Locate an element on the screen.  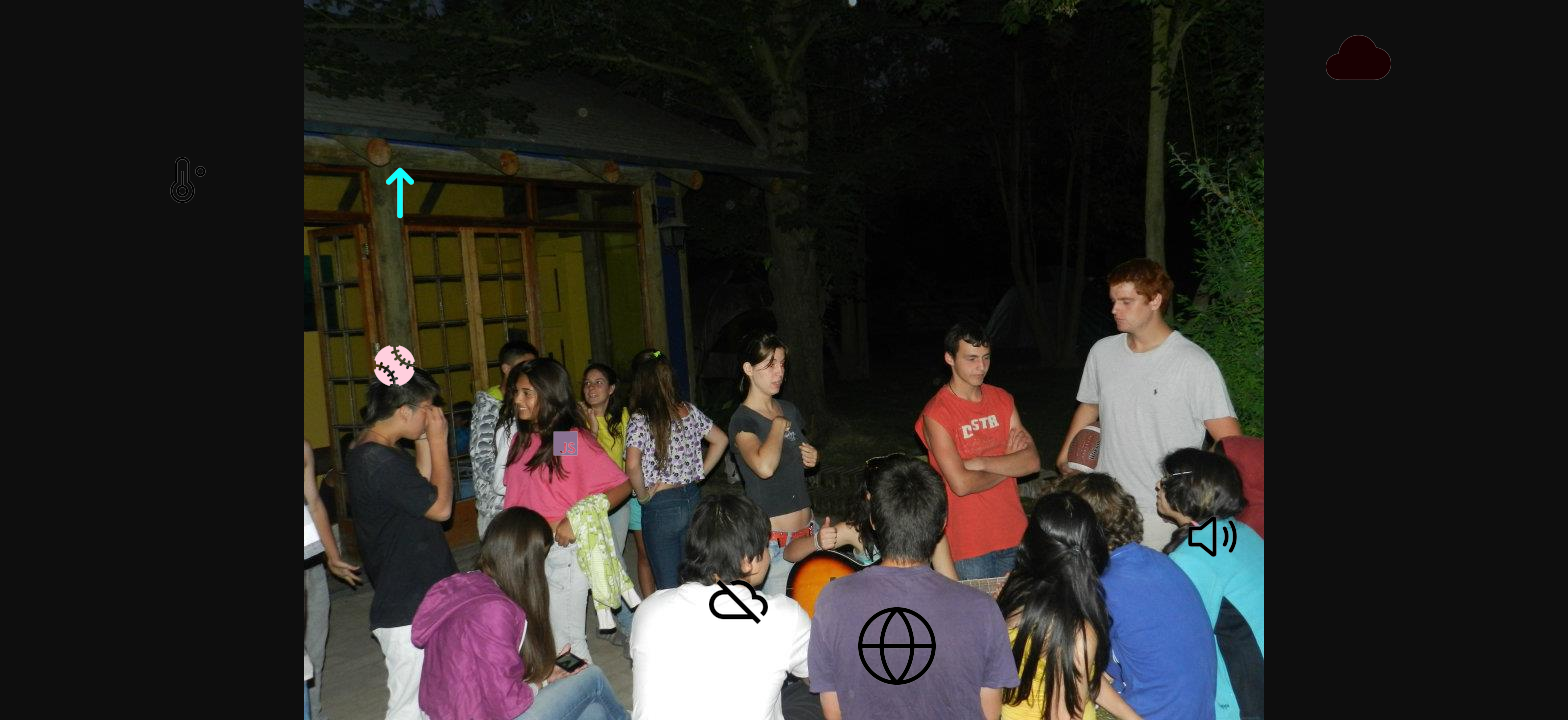
scroll to top of page is located at coordinates (400, 193).